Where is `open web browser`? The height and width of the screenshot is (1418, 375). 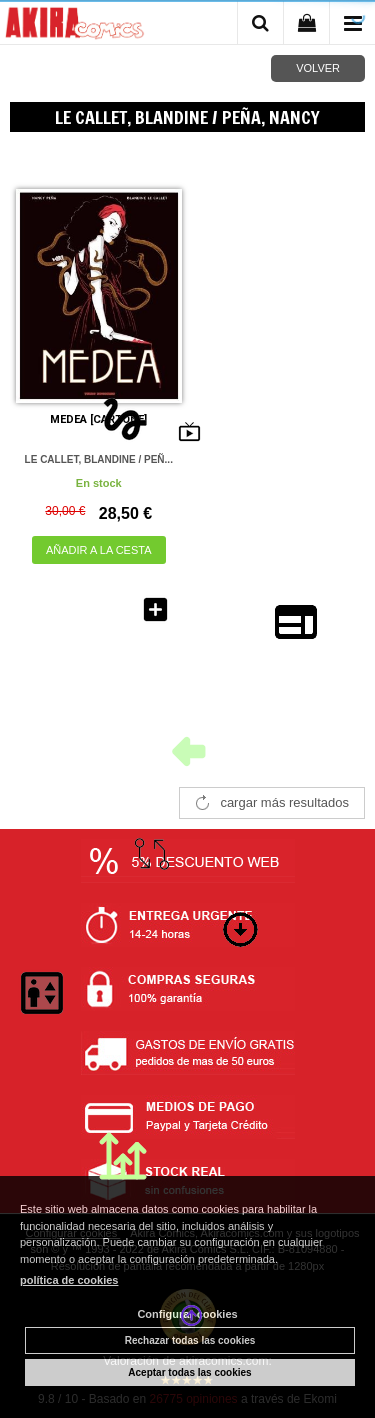
open web browser is located at coordinates (296, 622).